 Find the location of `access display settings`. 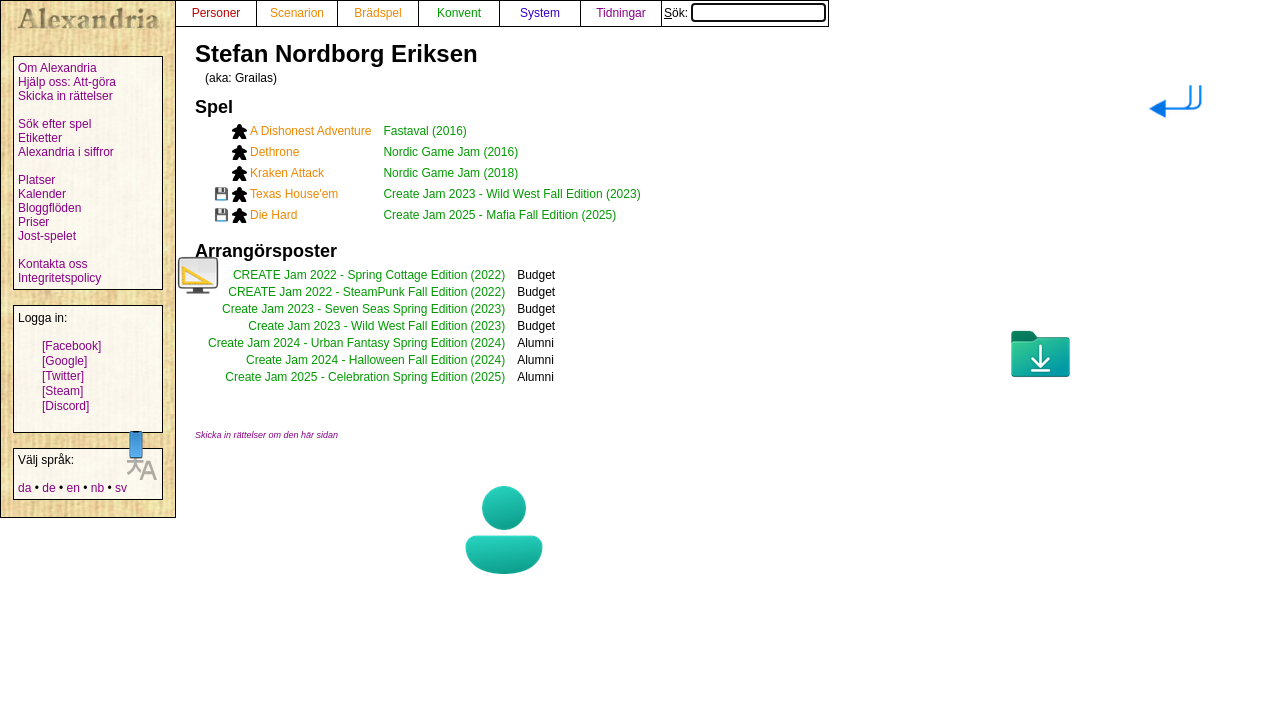

access display settings is located at coordinates (198, 275).